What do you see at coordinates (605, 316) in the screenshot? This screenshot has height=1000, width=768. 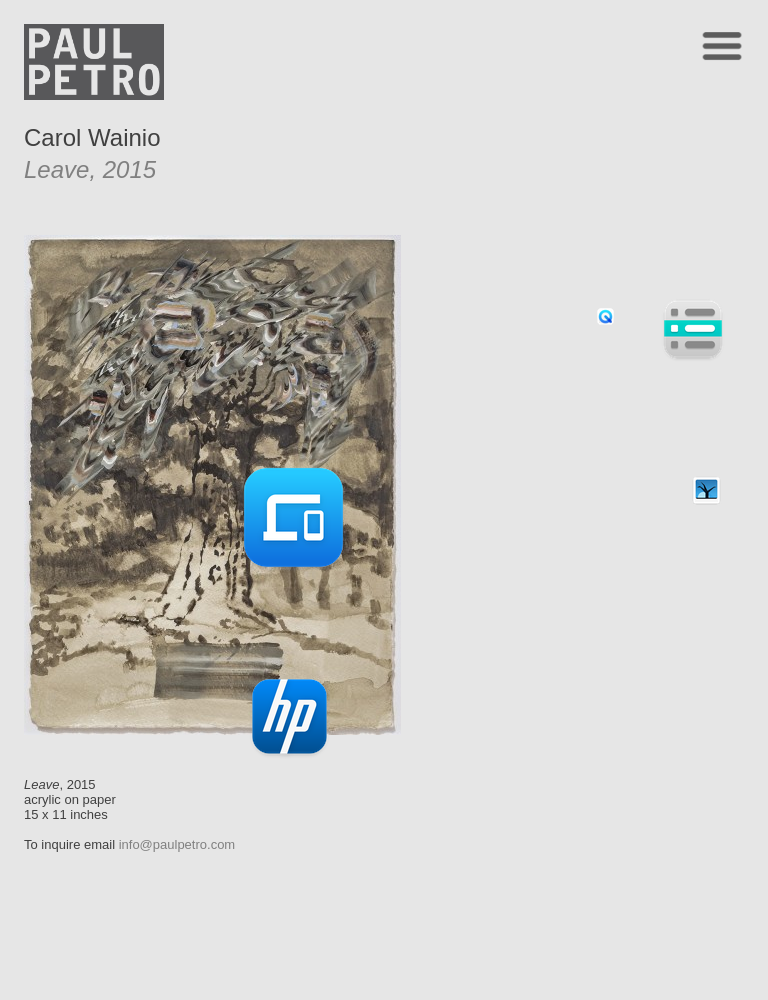 I see `open SMPlayer media player` at bounding box center [605, 316].